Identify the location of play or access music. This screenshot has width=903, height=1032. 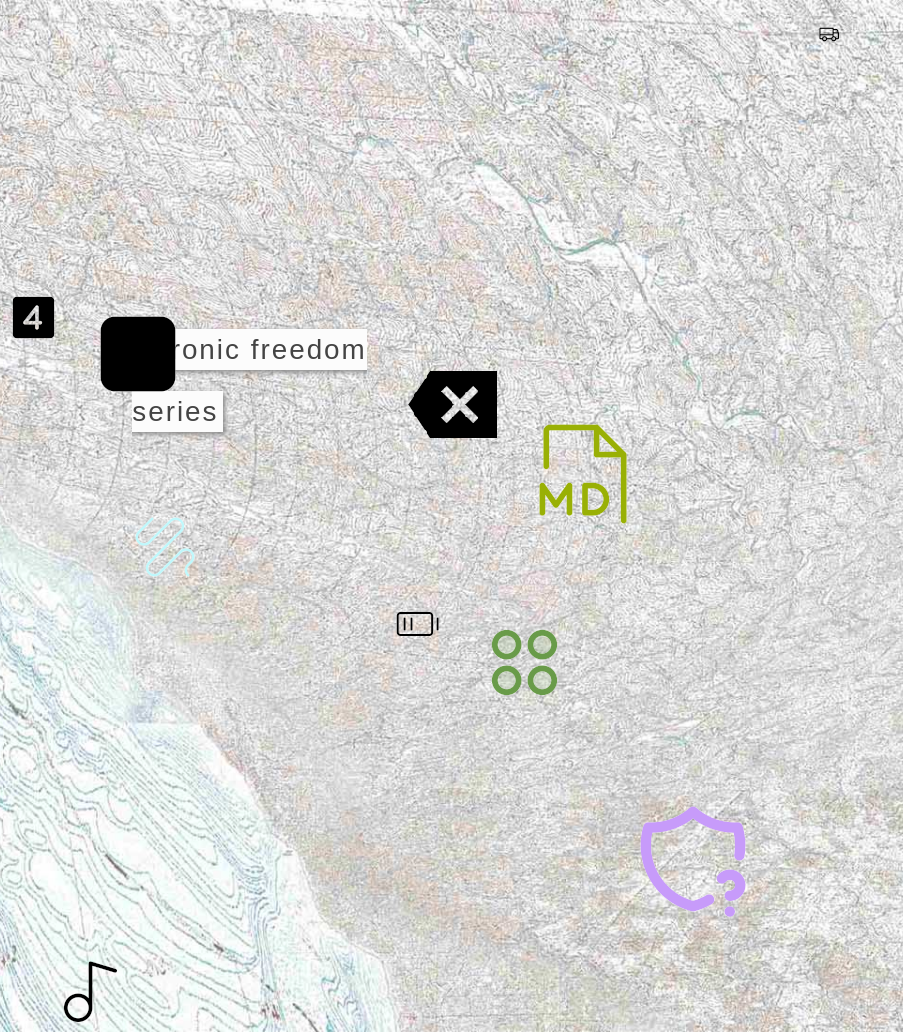
(90, 990).